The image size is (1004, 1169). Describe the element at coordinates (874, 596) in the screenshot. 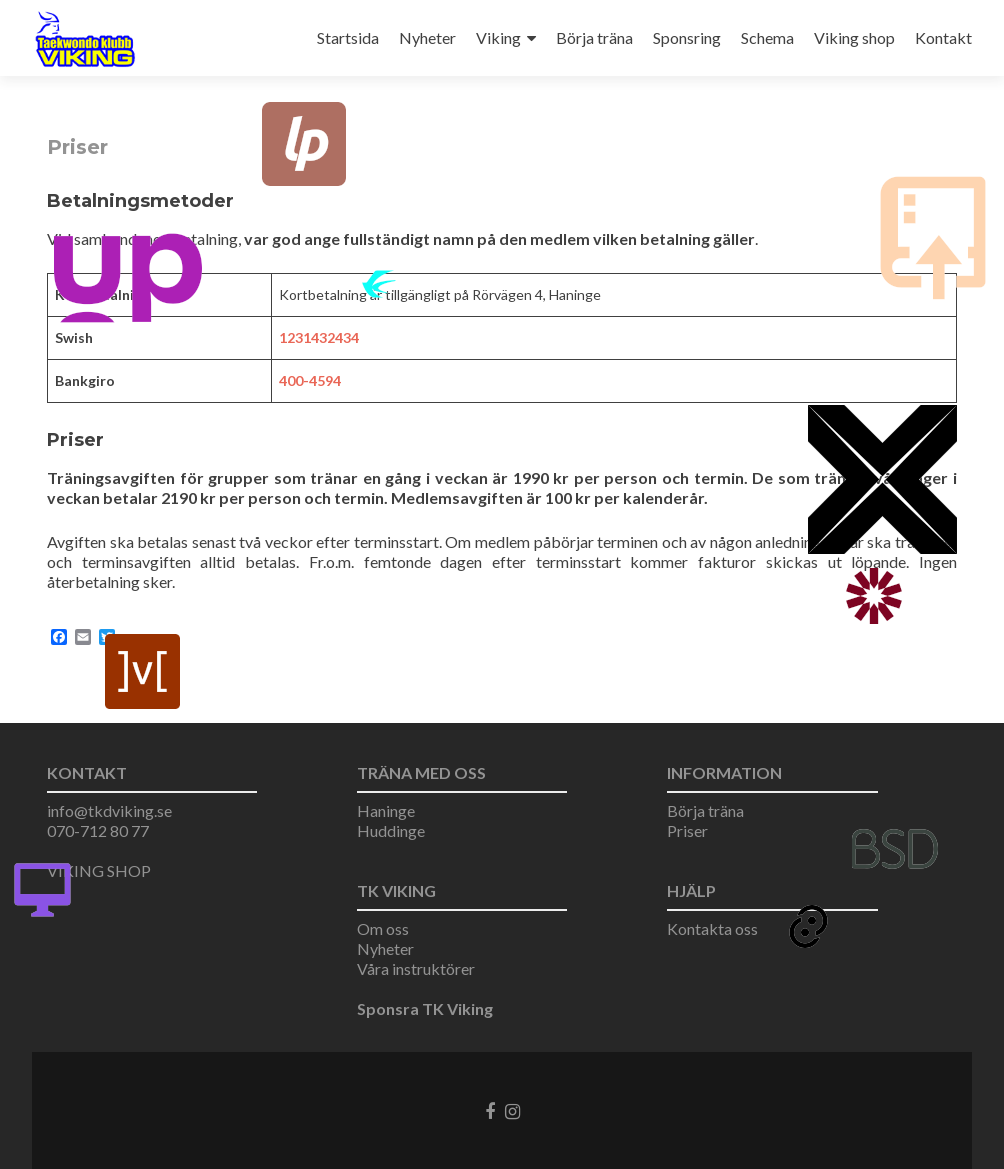

I see `JSON Web Tokens (JWT) technology or integration` at that location.